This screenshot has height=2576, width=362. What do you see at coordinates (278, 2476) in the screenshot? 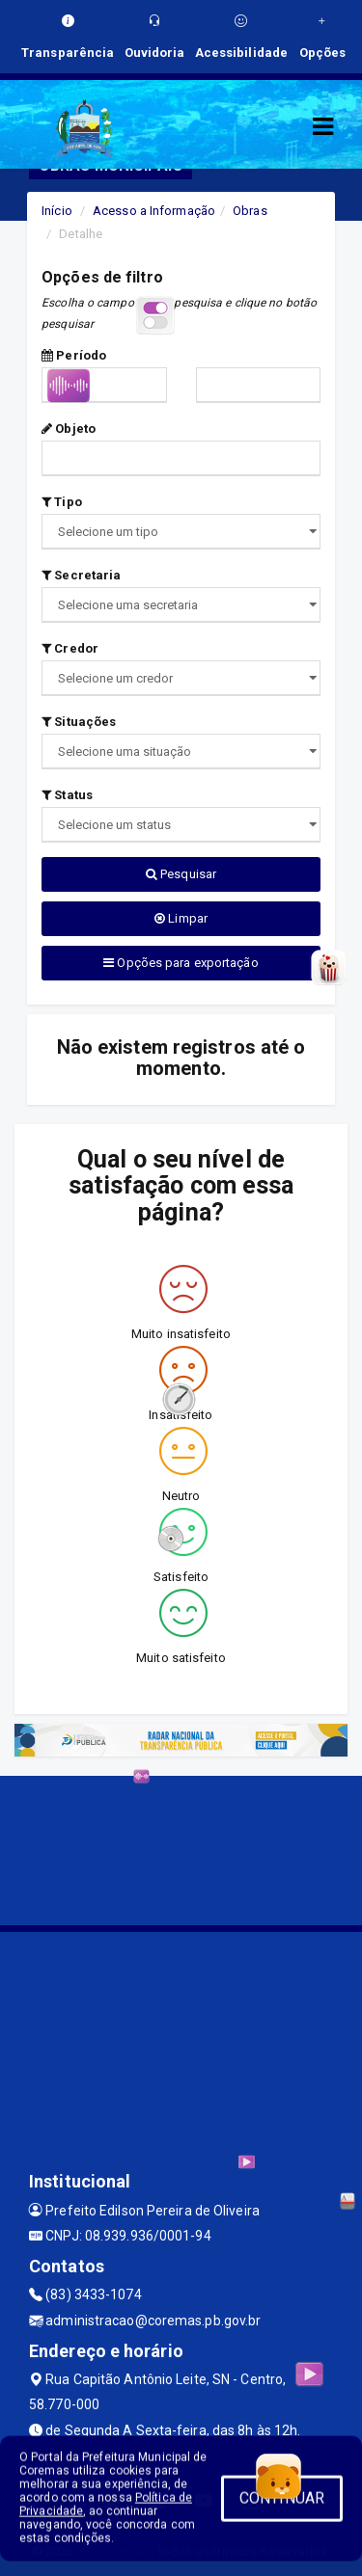
I see `open beaver notes app` at bounding box center [278, 2476].